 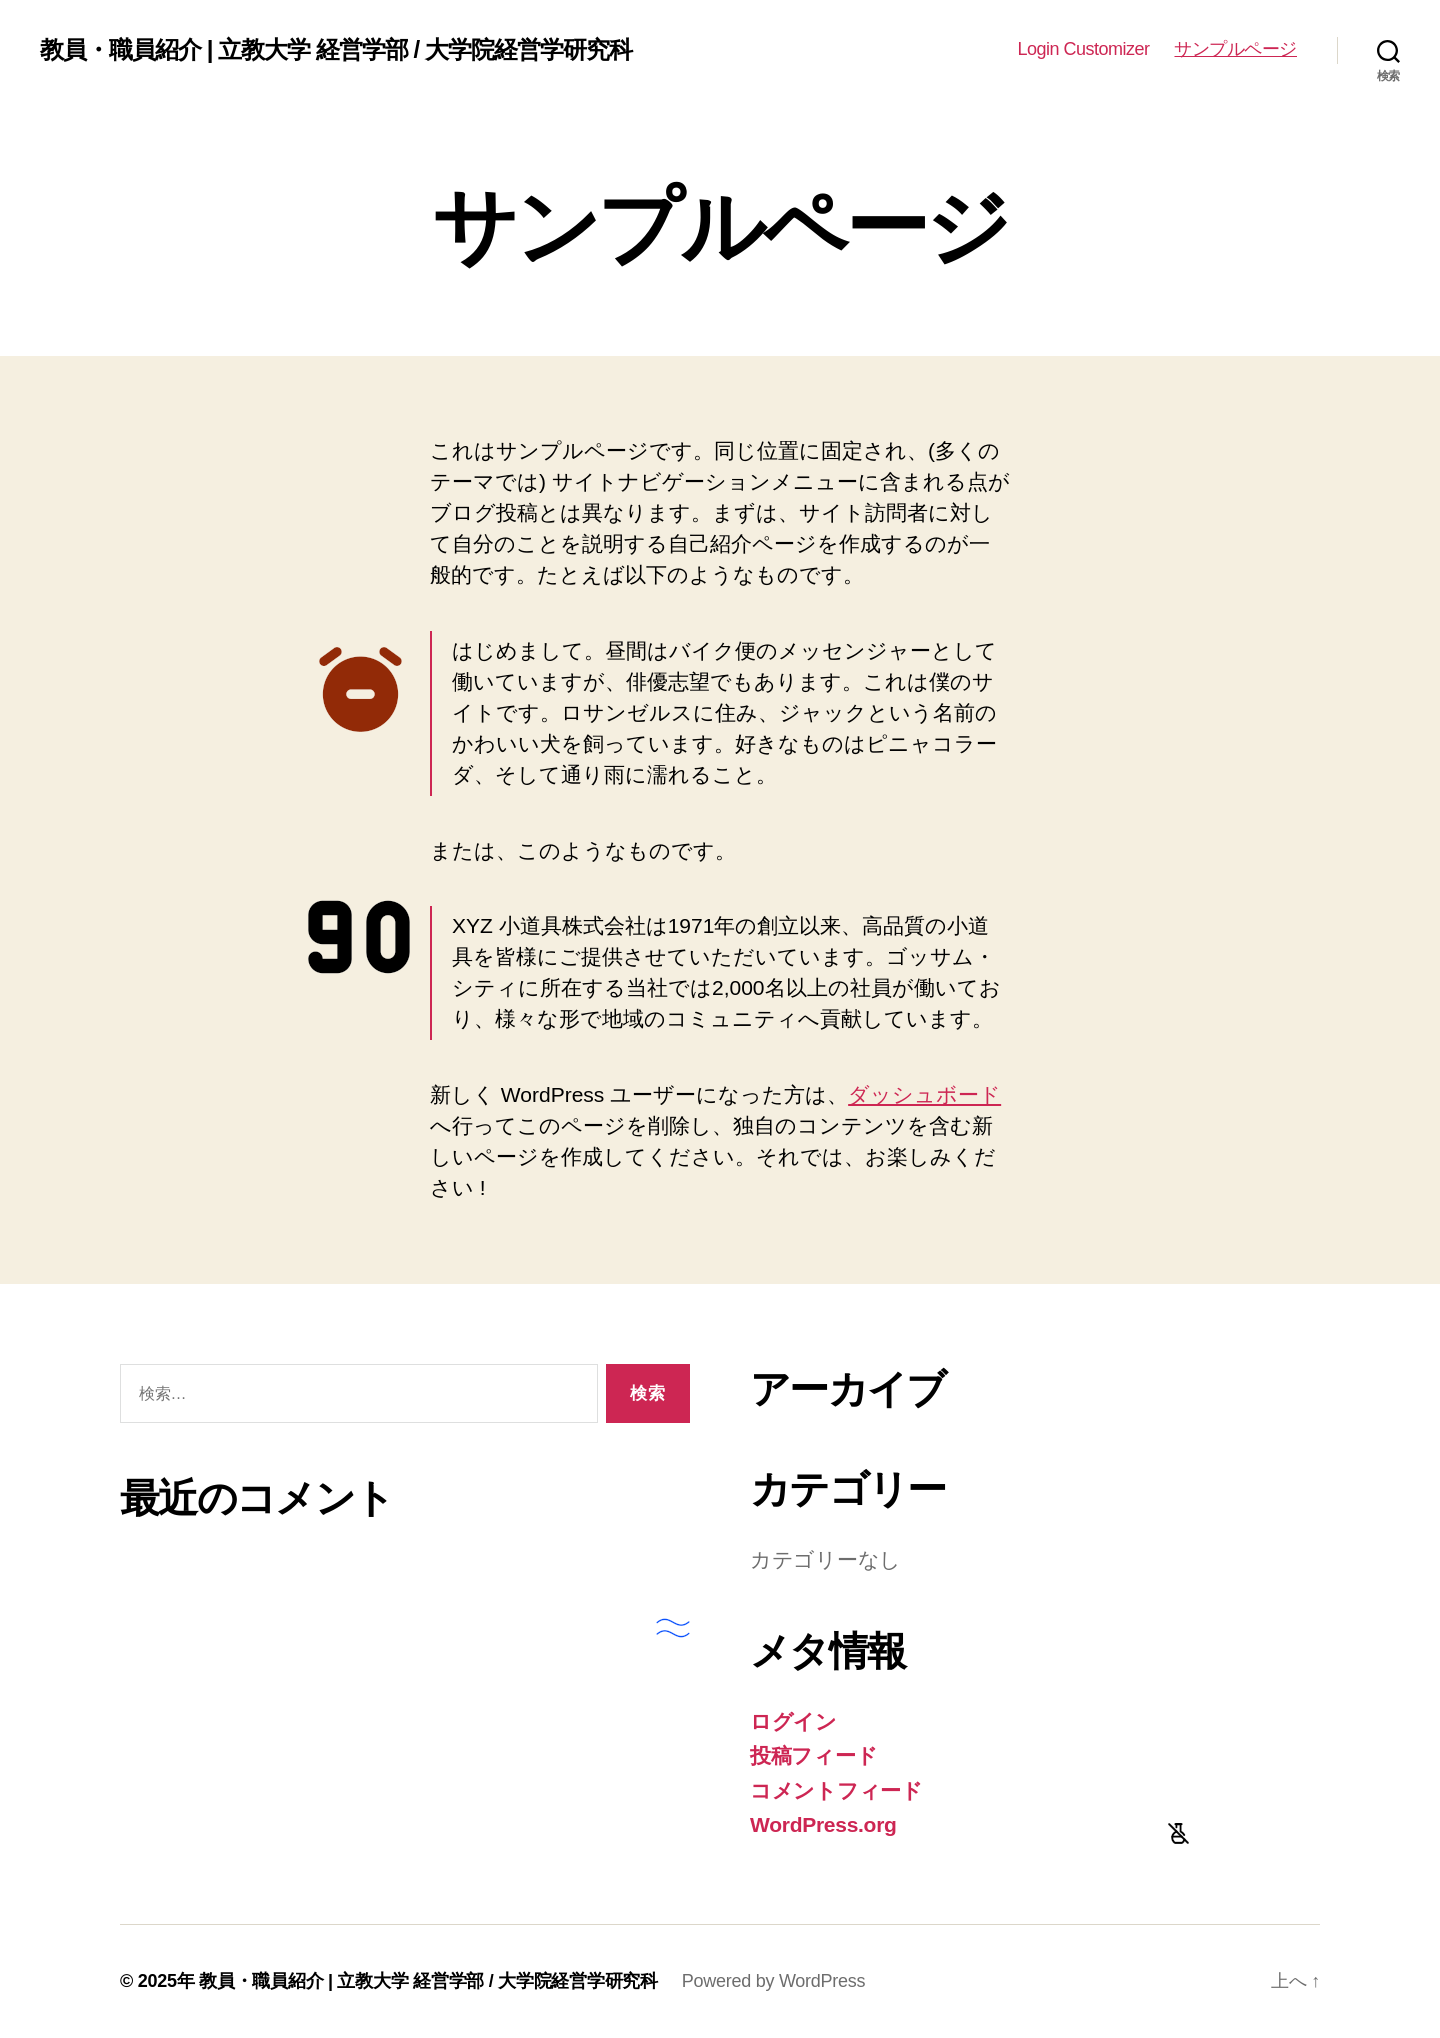 What do you see at coordinates (1178, 1833) in the screenshot?
I see `disable lab or experimental features` at bounding box center [1178, 1833].